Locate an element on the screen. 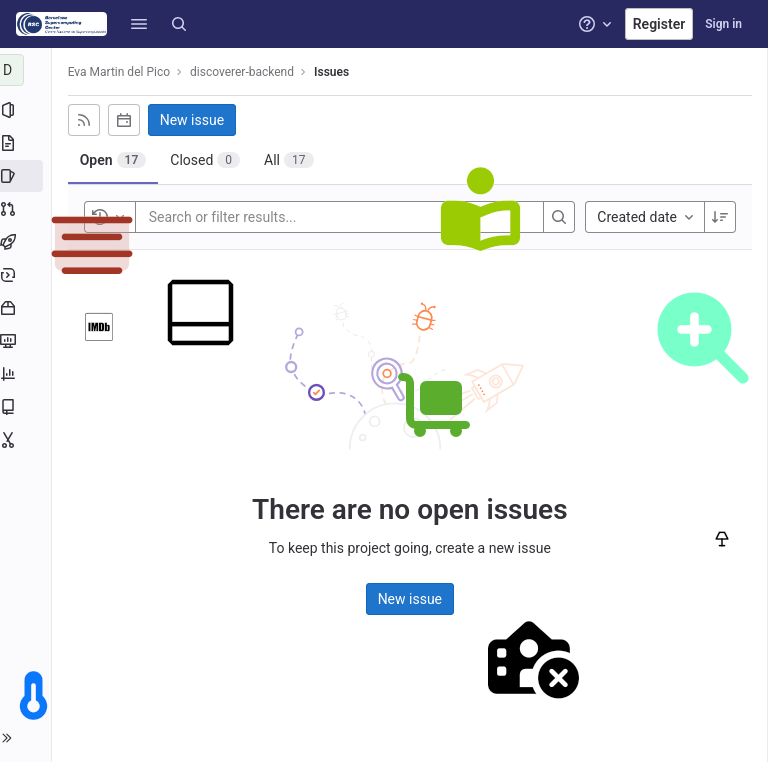 The height and width of the screenshot is (762, 768). school or educational institution is closed is located at coordinates (533, 657).